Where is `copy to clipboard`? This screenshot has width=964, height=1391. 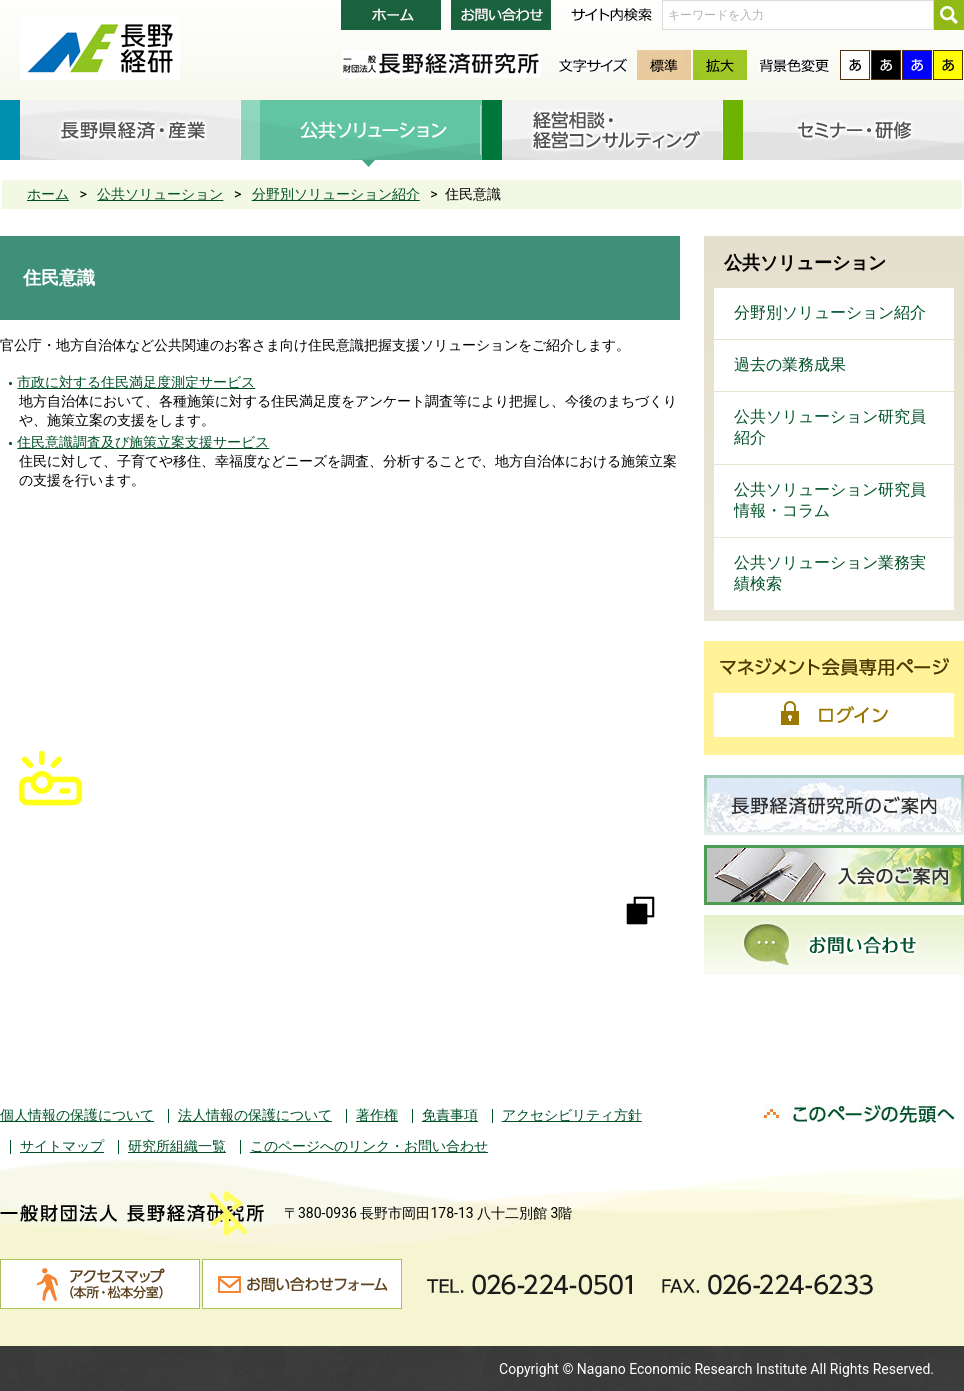 copy to clipboard is located at coordinates (640, 910).